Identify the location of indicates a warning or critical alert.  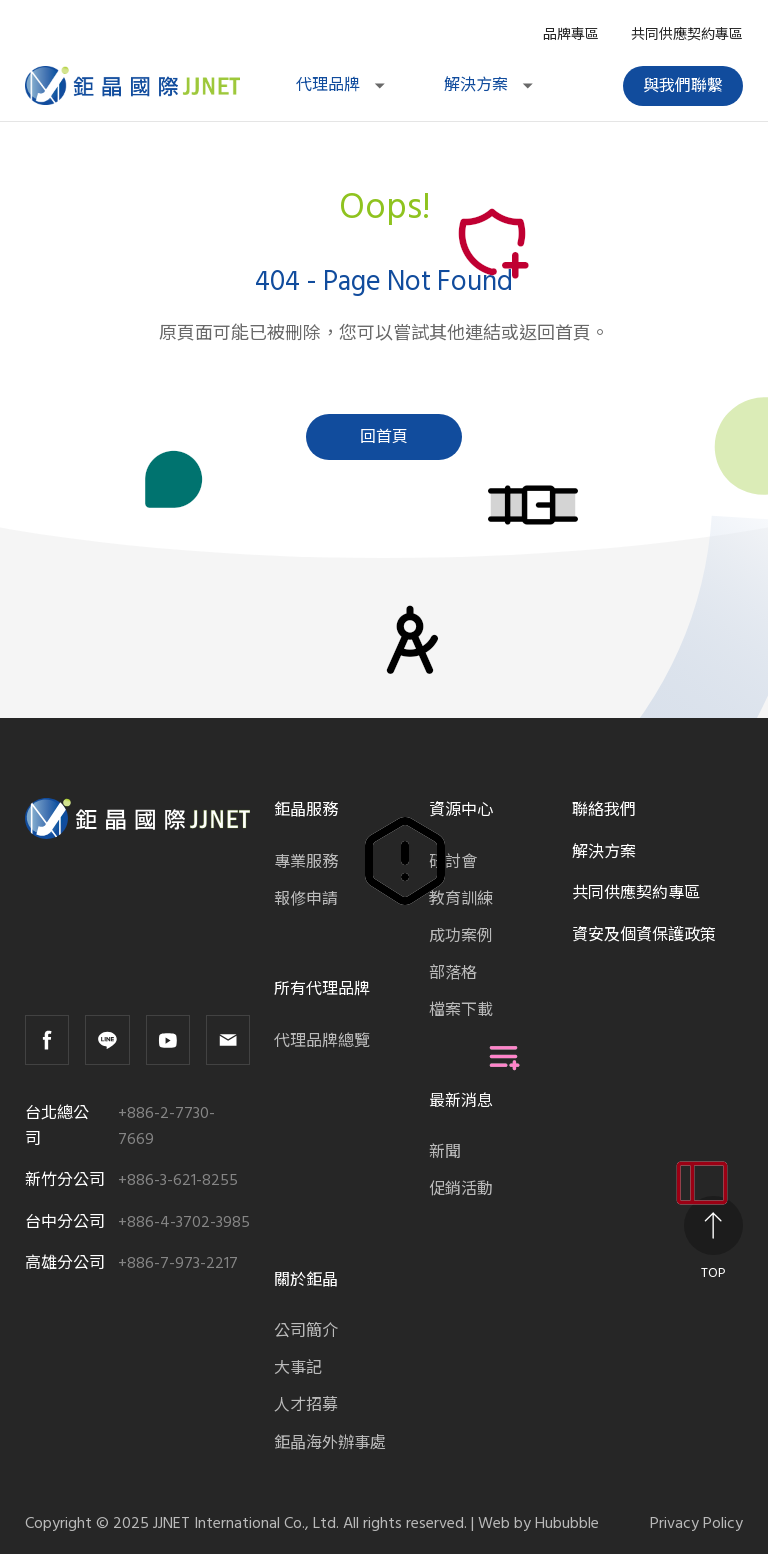
(405, 861).